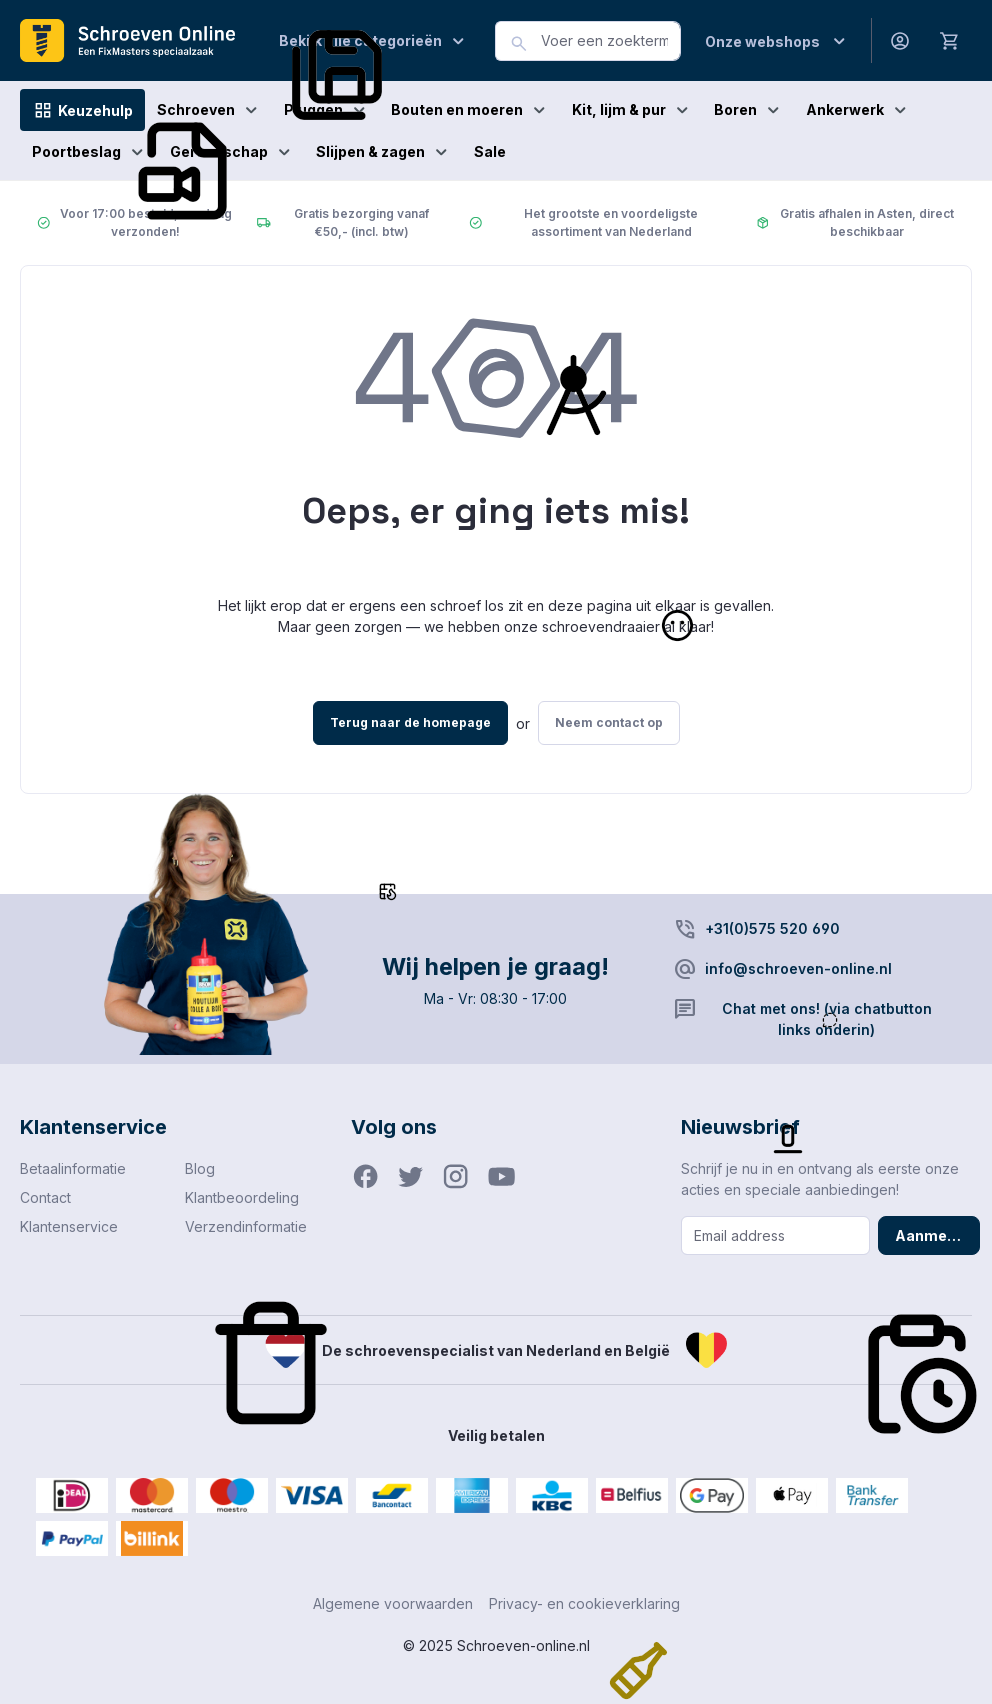  I want to click on save all open files at once, so click(337, 75).